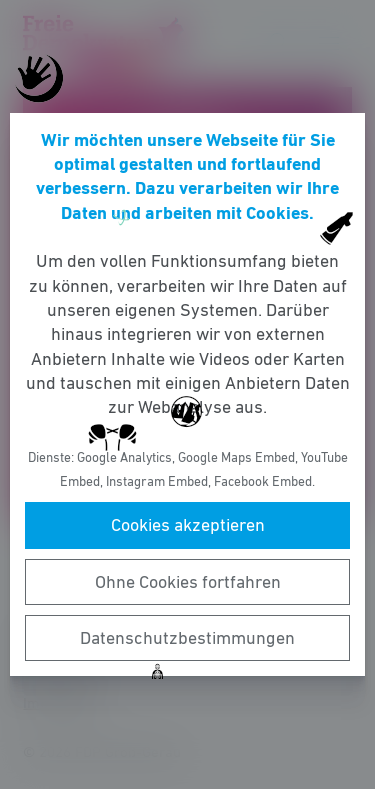 The width and height of the screenshot is (375, 789). Describe the element at coordinates (157, 671) in the screenshot. I see `practice target for shooting range simulation` at that location.